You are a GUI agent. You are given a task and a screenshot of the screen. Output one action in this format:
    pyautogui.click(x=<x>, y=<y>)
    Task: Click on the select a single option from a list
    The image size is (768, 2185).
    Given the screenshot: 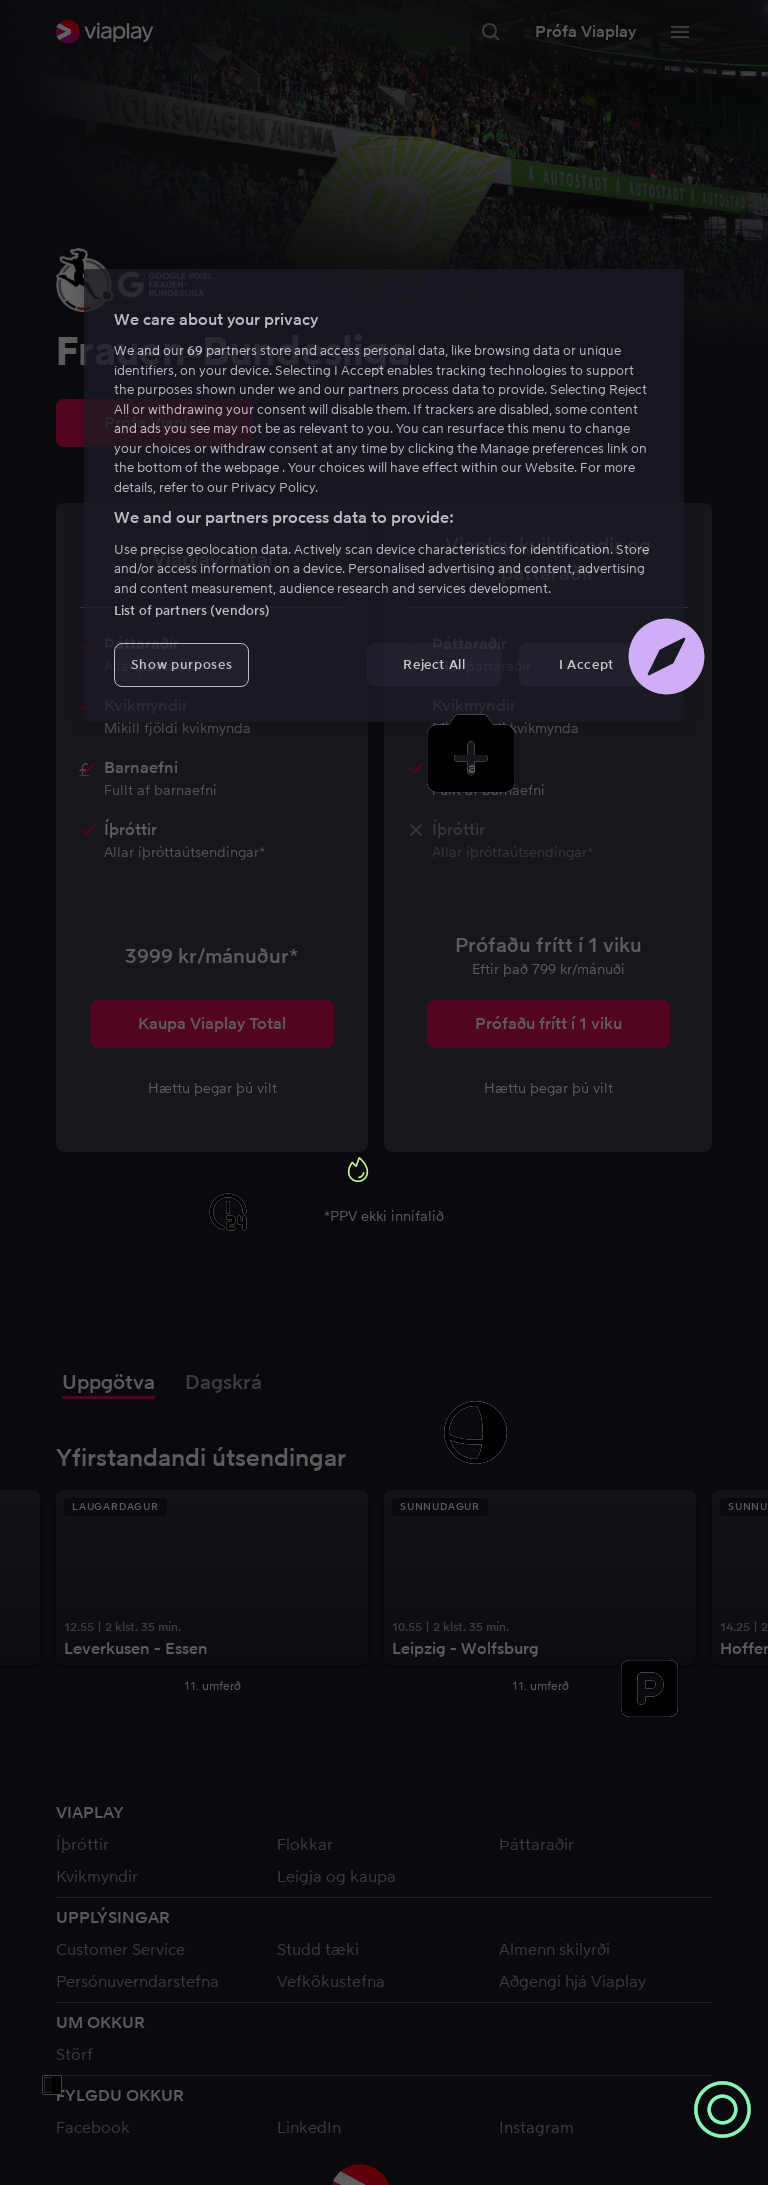 What is the action you would take?
    pyautogui.click(x=722, y=2109)
    